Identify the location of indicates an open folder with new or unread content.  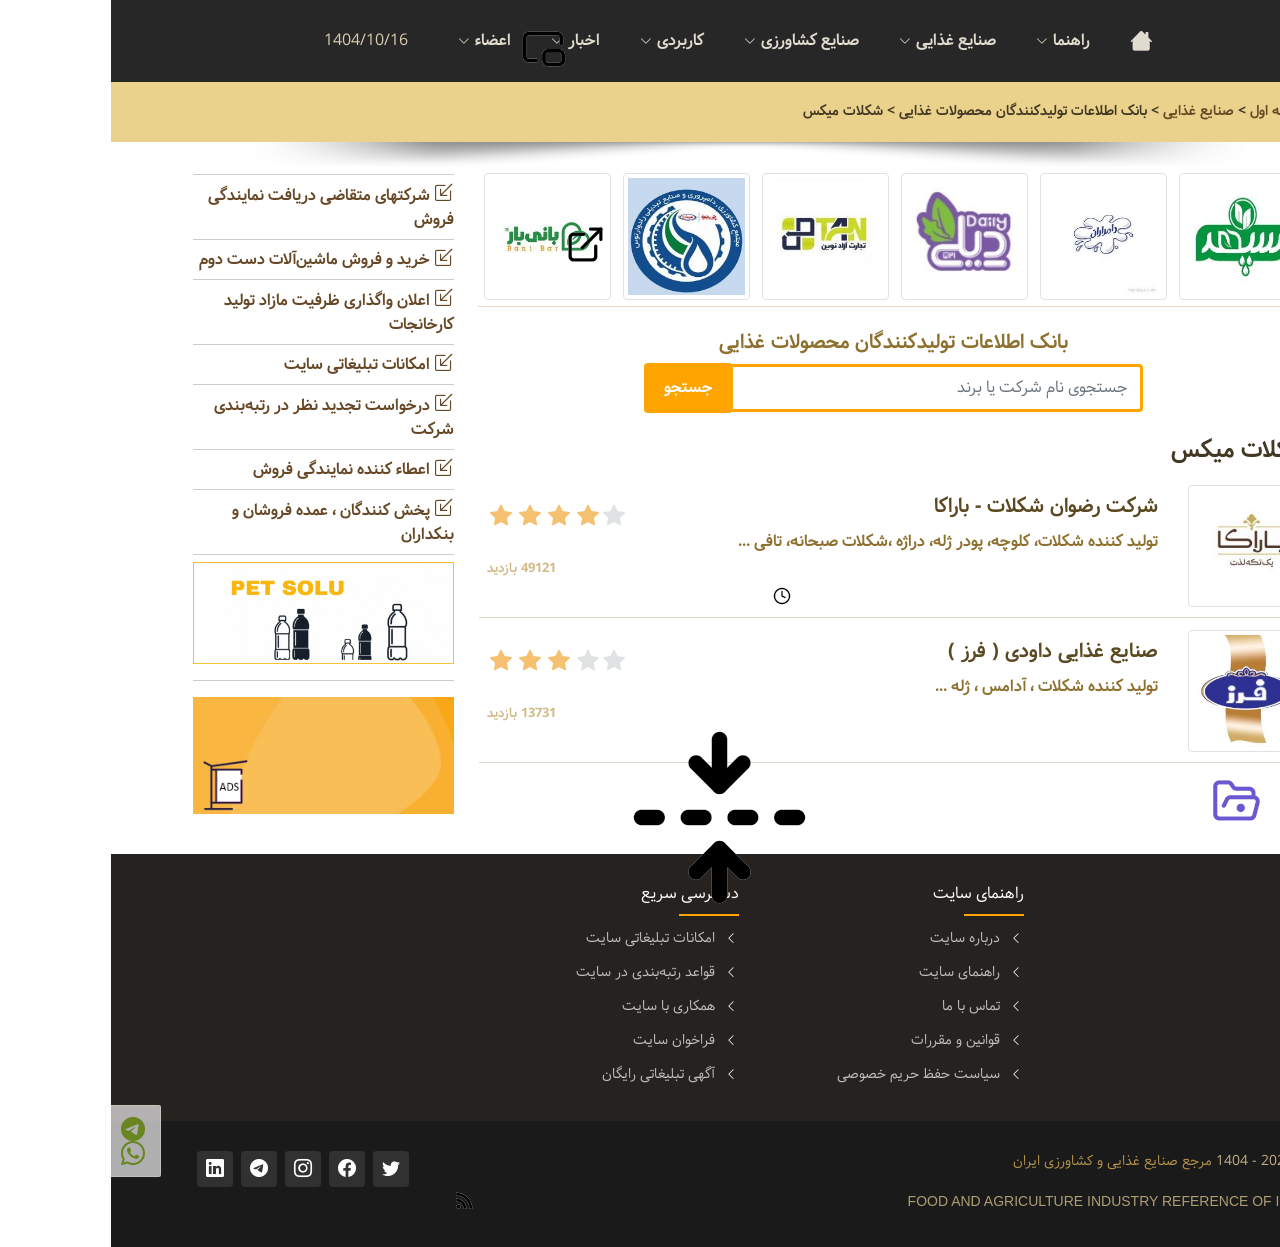
(1236, 801).